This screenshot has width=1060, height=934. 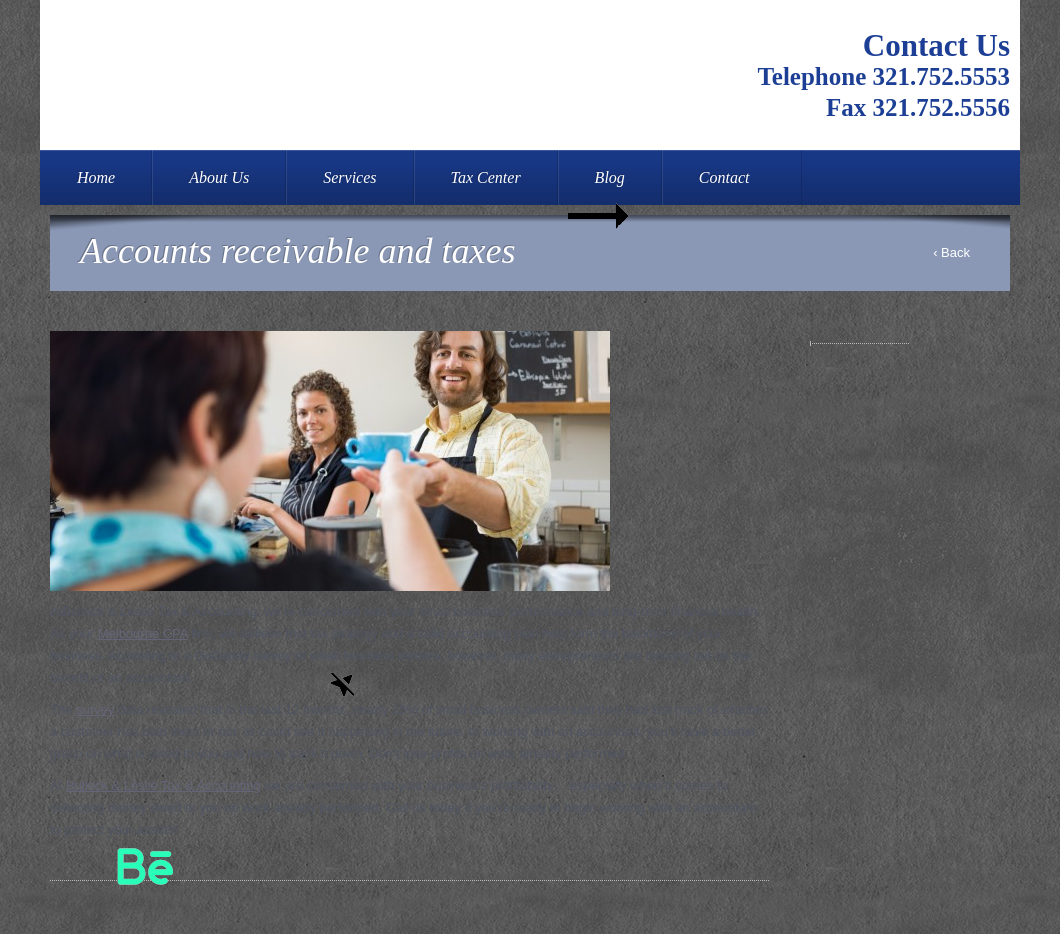 I want to click on indicates no change or stable trend, so click(x=597, y=216).